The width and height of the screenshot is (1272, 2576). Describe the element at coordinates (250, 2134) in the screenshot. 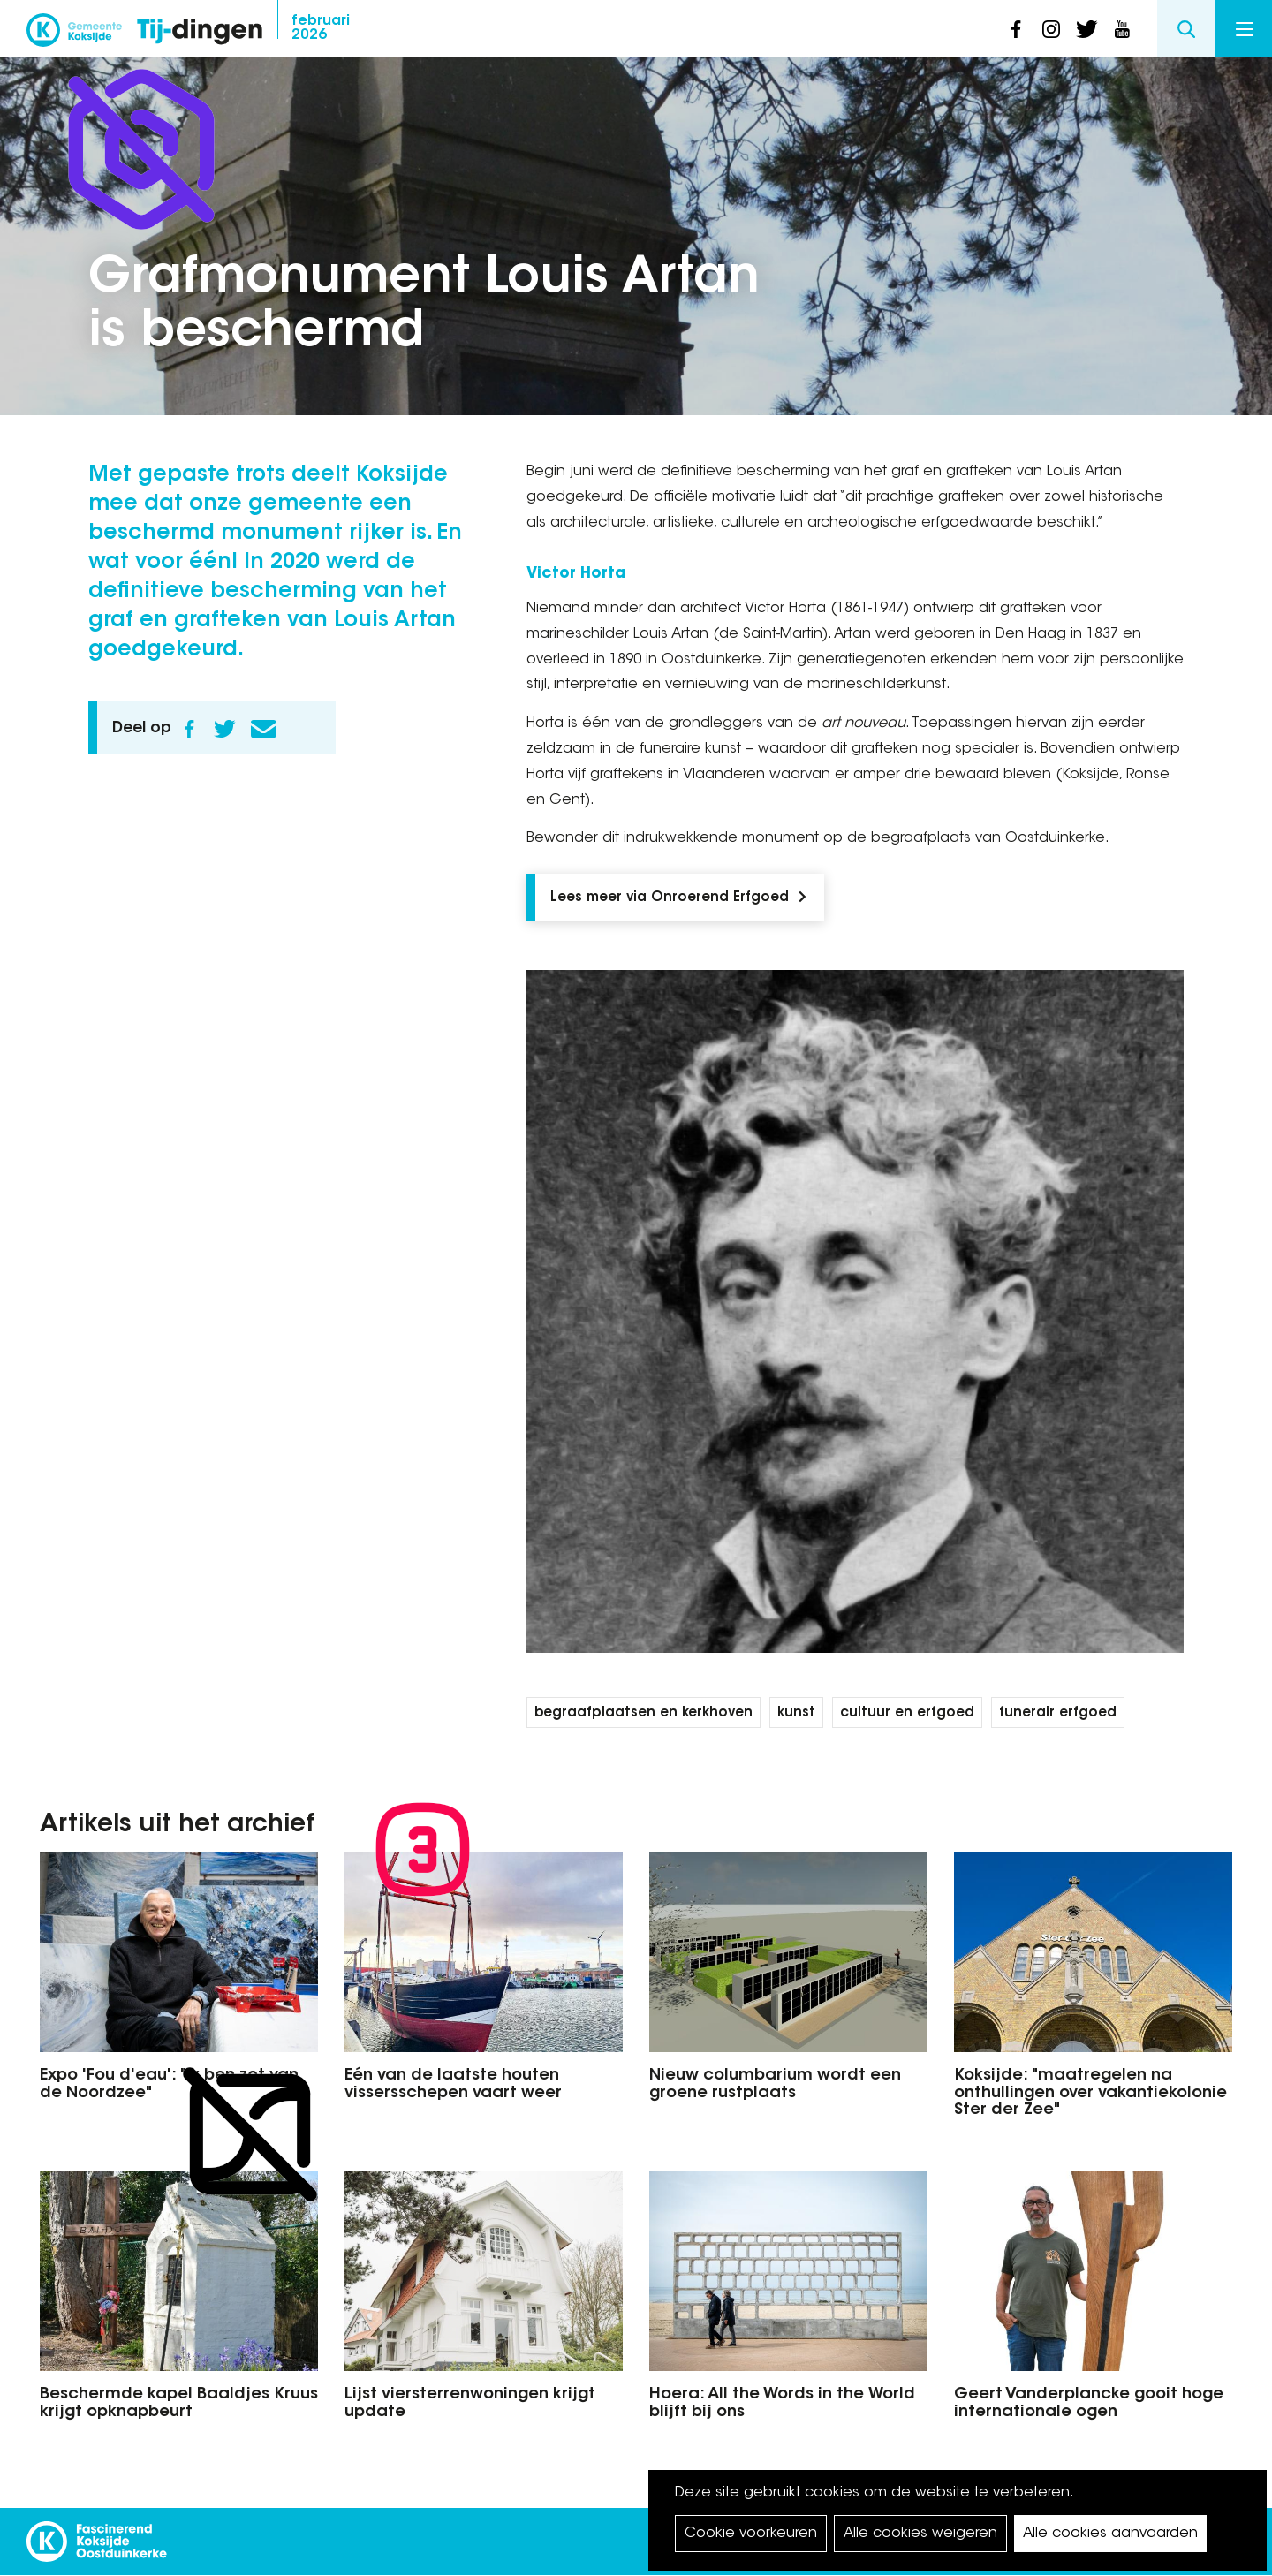

I see `disable contrast adjustment` at that location.